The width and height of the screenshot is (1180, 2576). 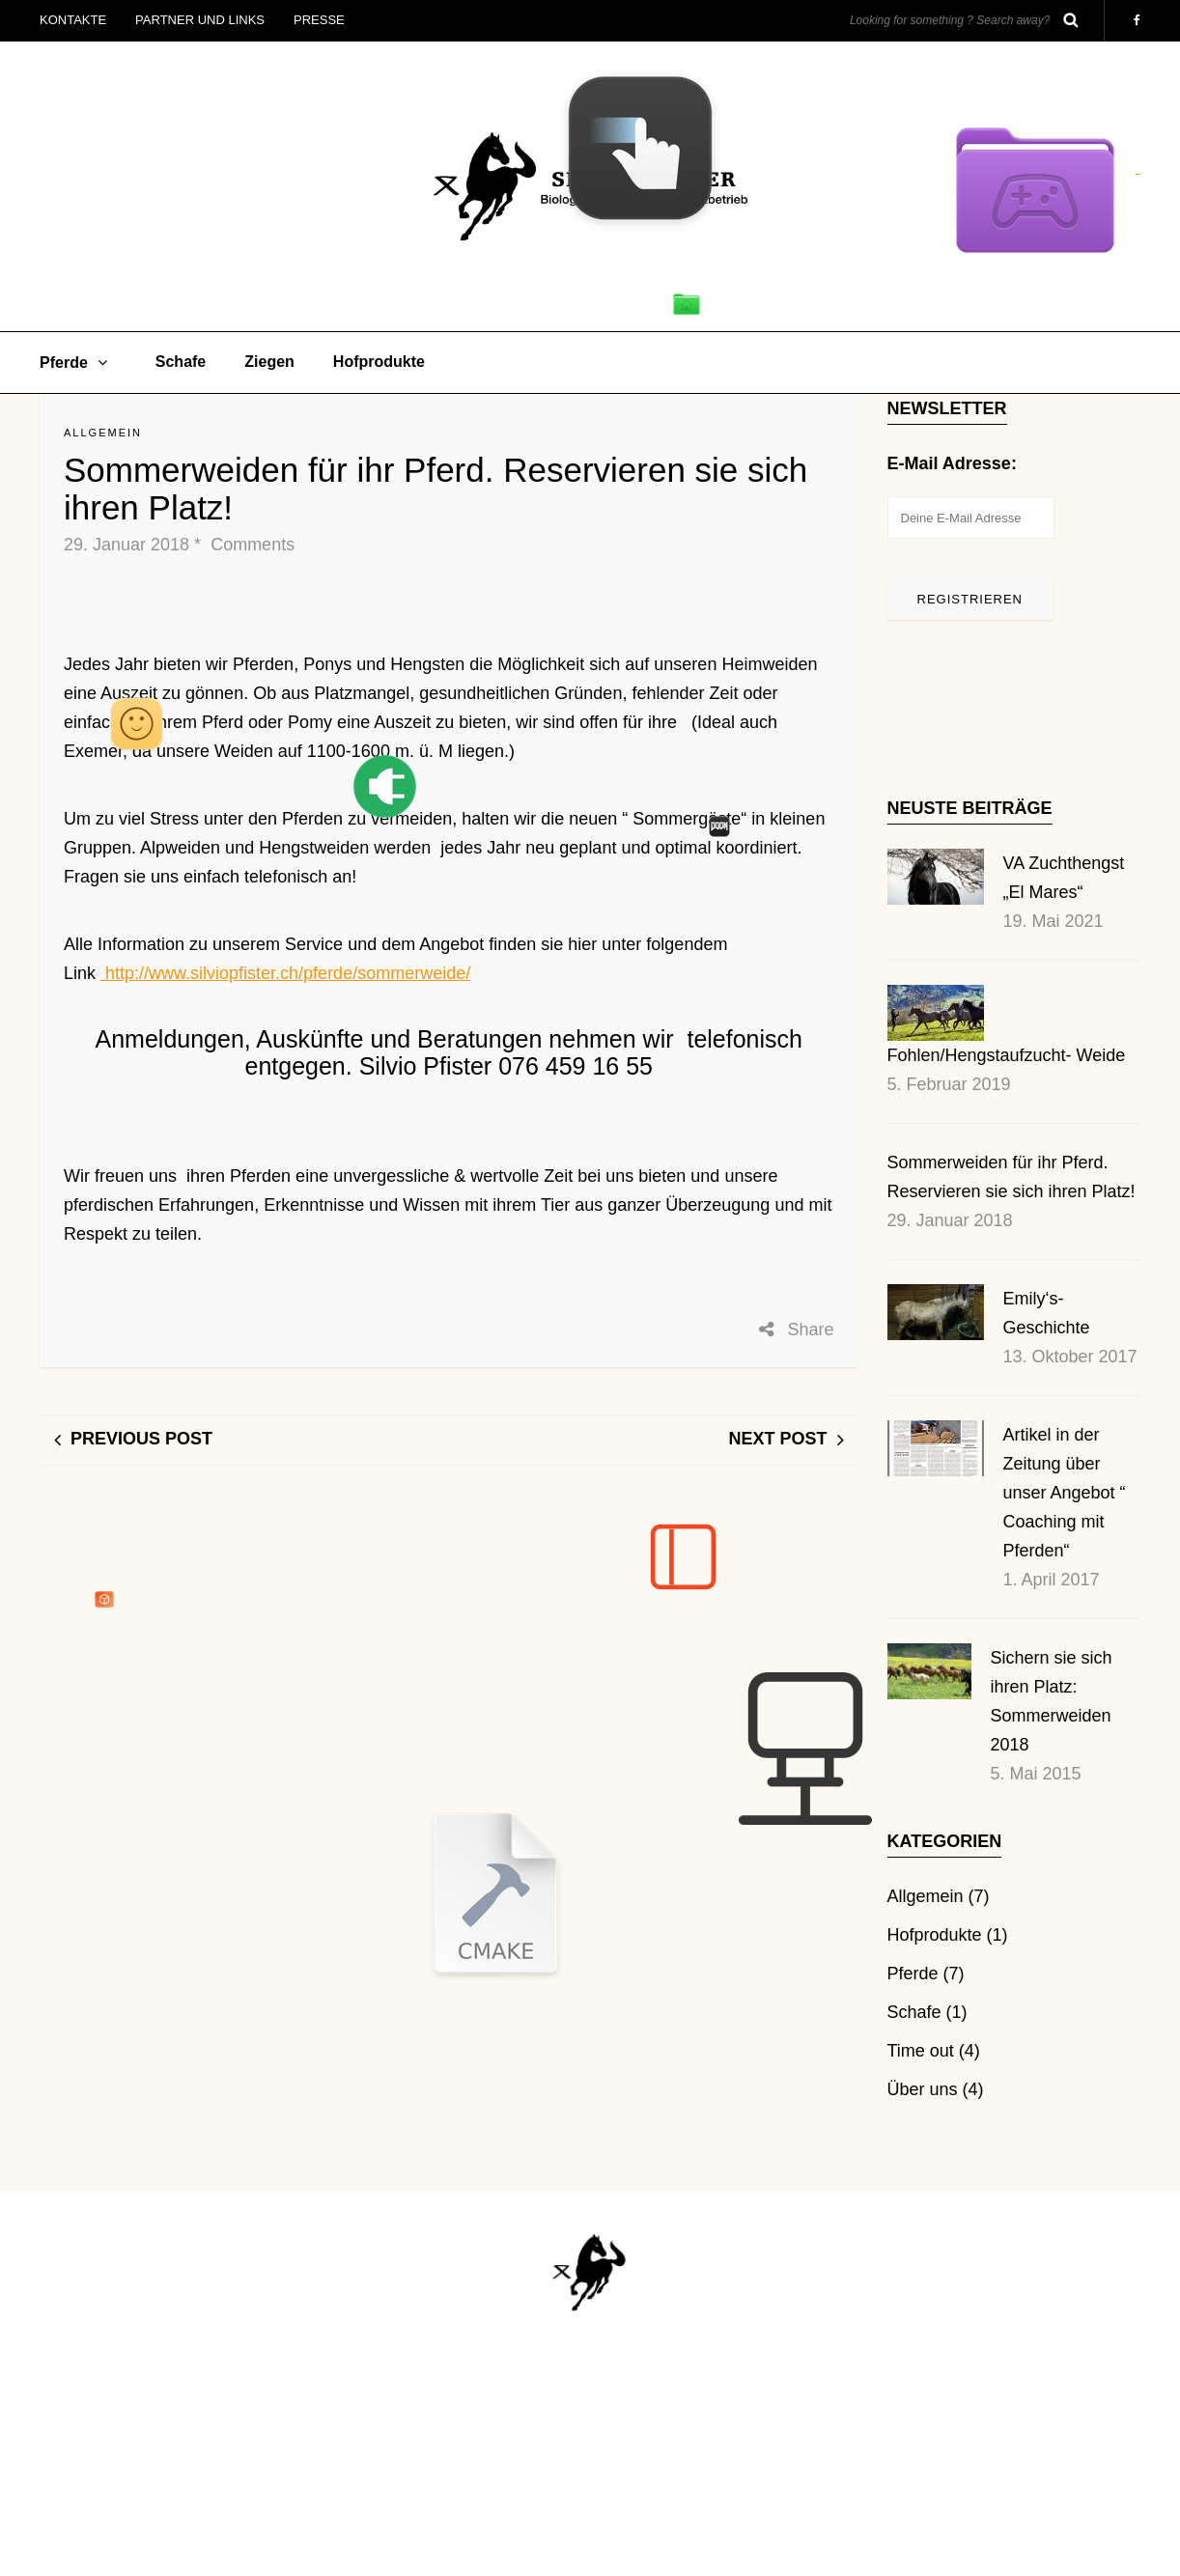 I want to click on toggle sidebar panel visibility, so click(x=683, y=1556).